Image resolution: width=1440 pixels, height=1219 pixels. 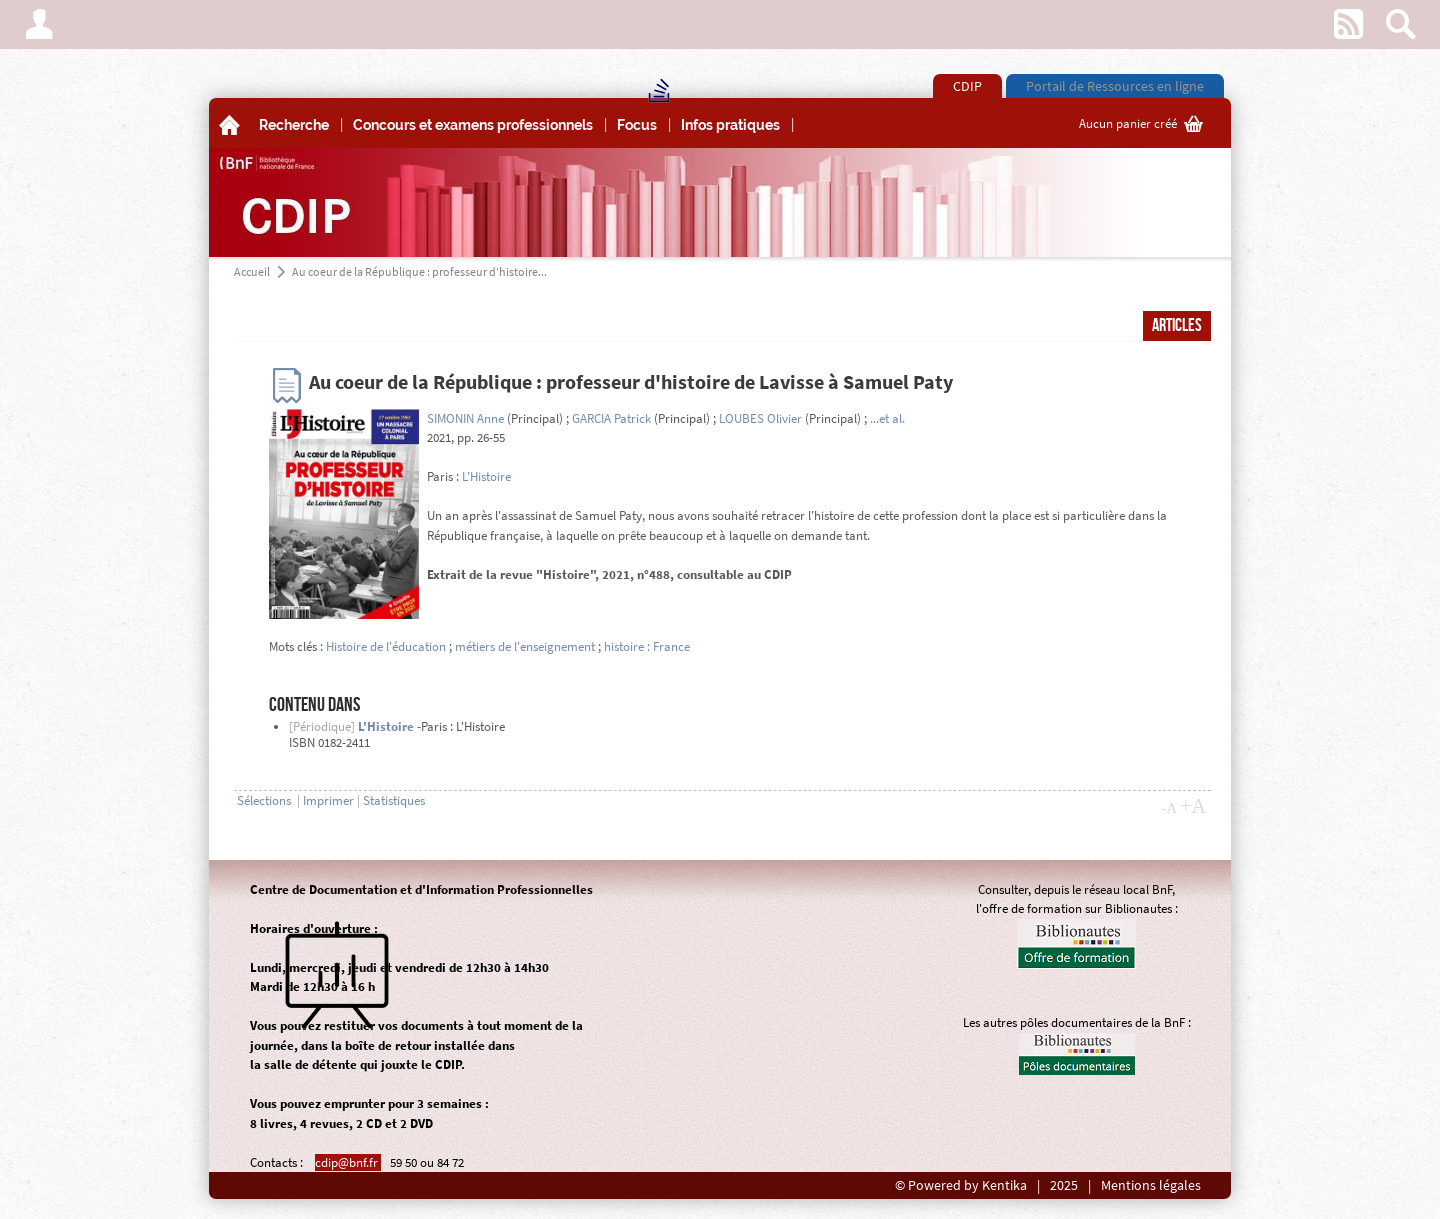 I want to click on link to stack overflow developer community, so click(x=659, y=91).